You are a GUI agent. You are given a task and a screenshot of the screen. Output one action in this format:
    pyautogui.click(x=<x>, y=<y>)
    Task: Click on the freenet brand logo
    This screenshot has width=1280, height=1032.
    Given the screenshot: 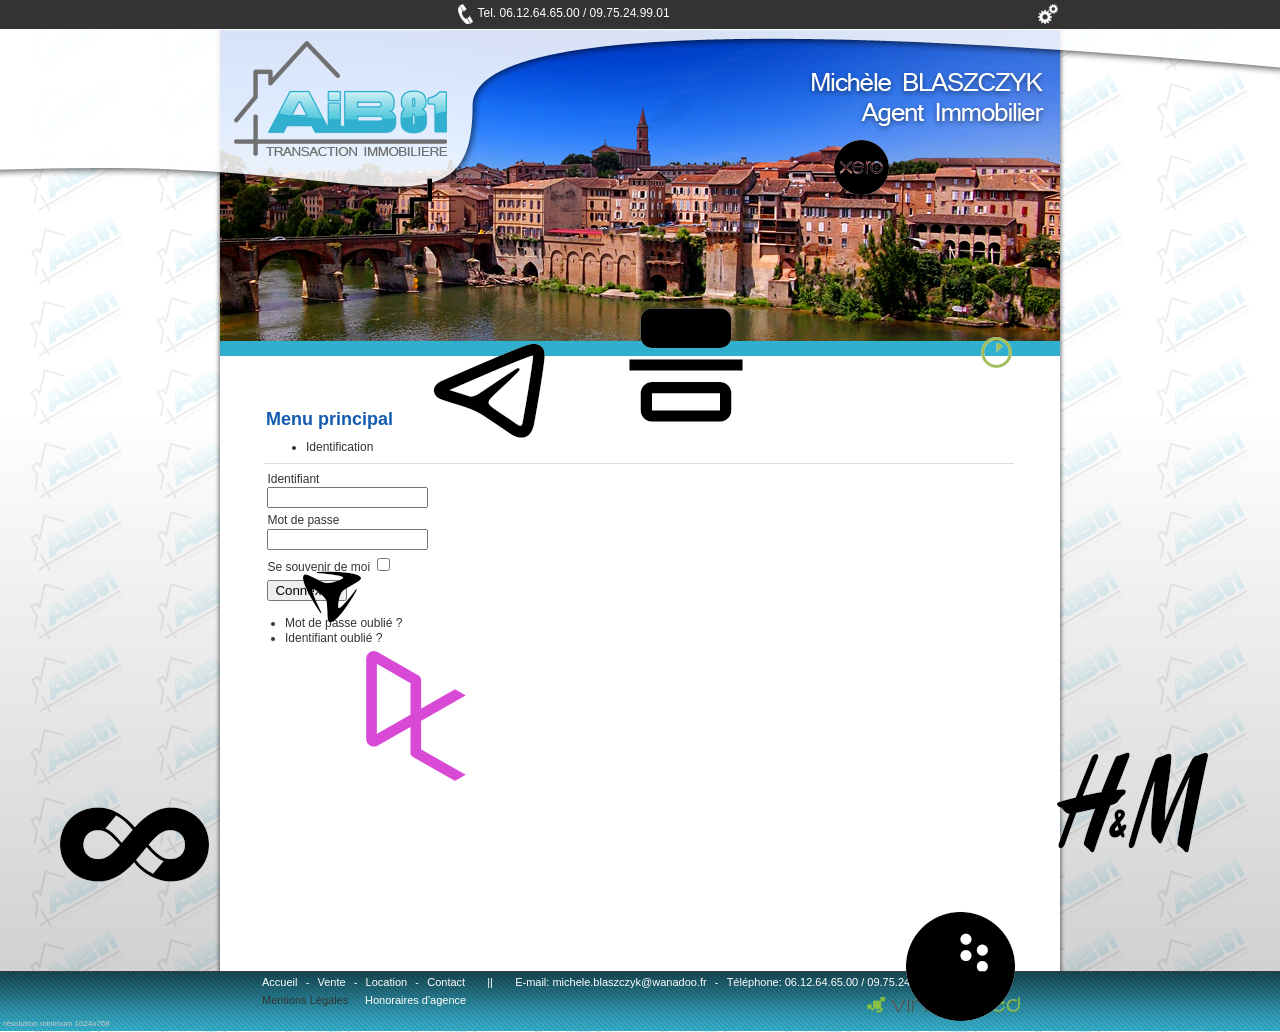 What is the action you would take?
    pyautogui.click(x=332, y=597)
    